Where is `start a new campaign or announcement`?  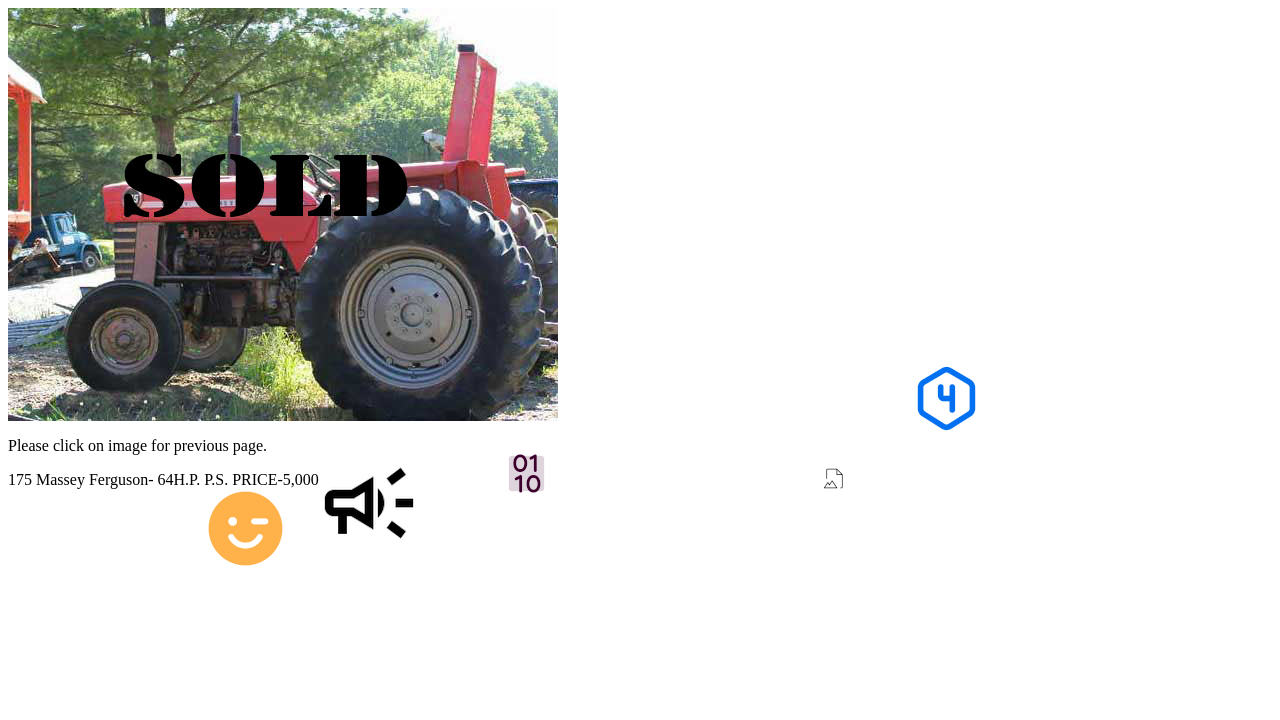 start a new campaign or announcement is located at coordinates (369, 503).